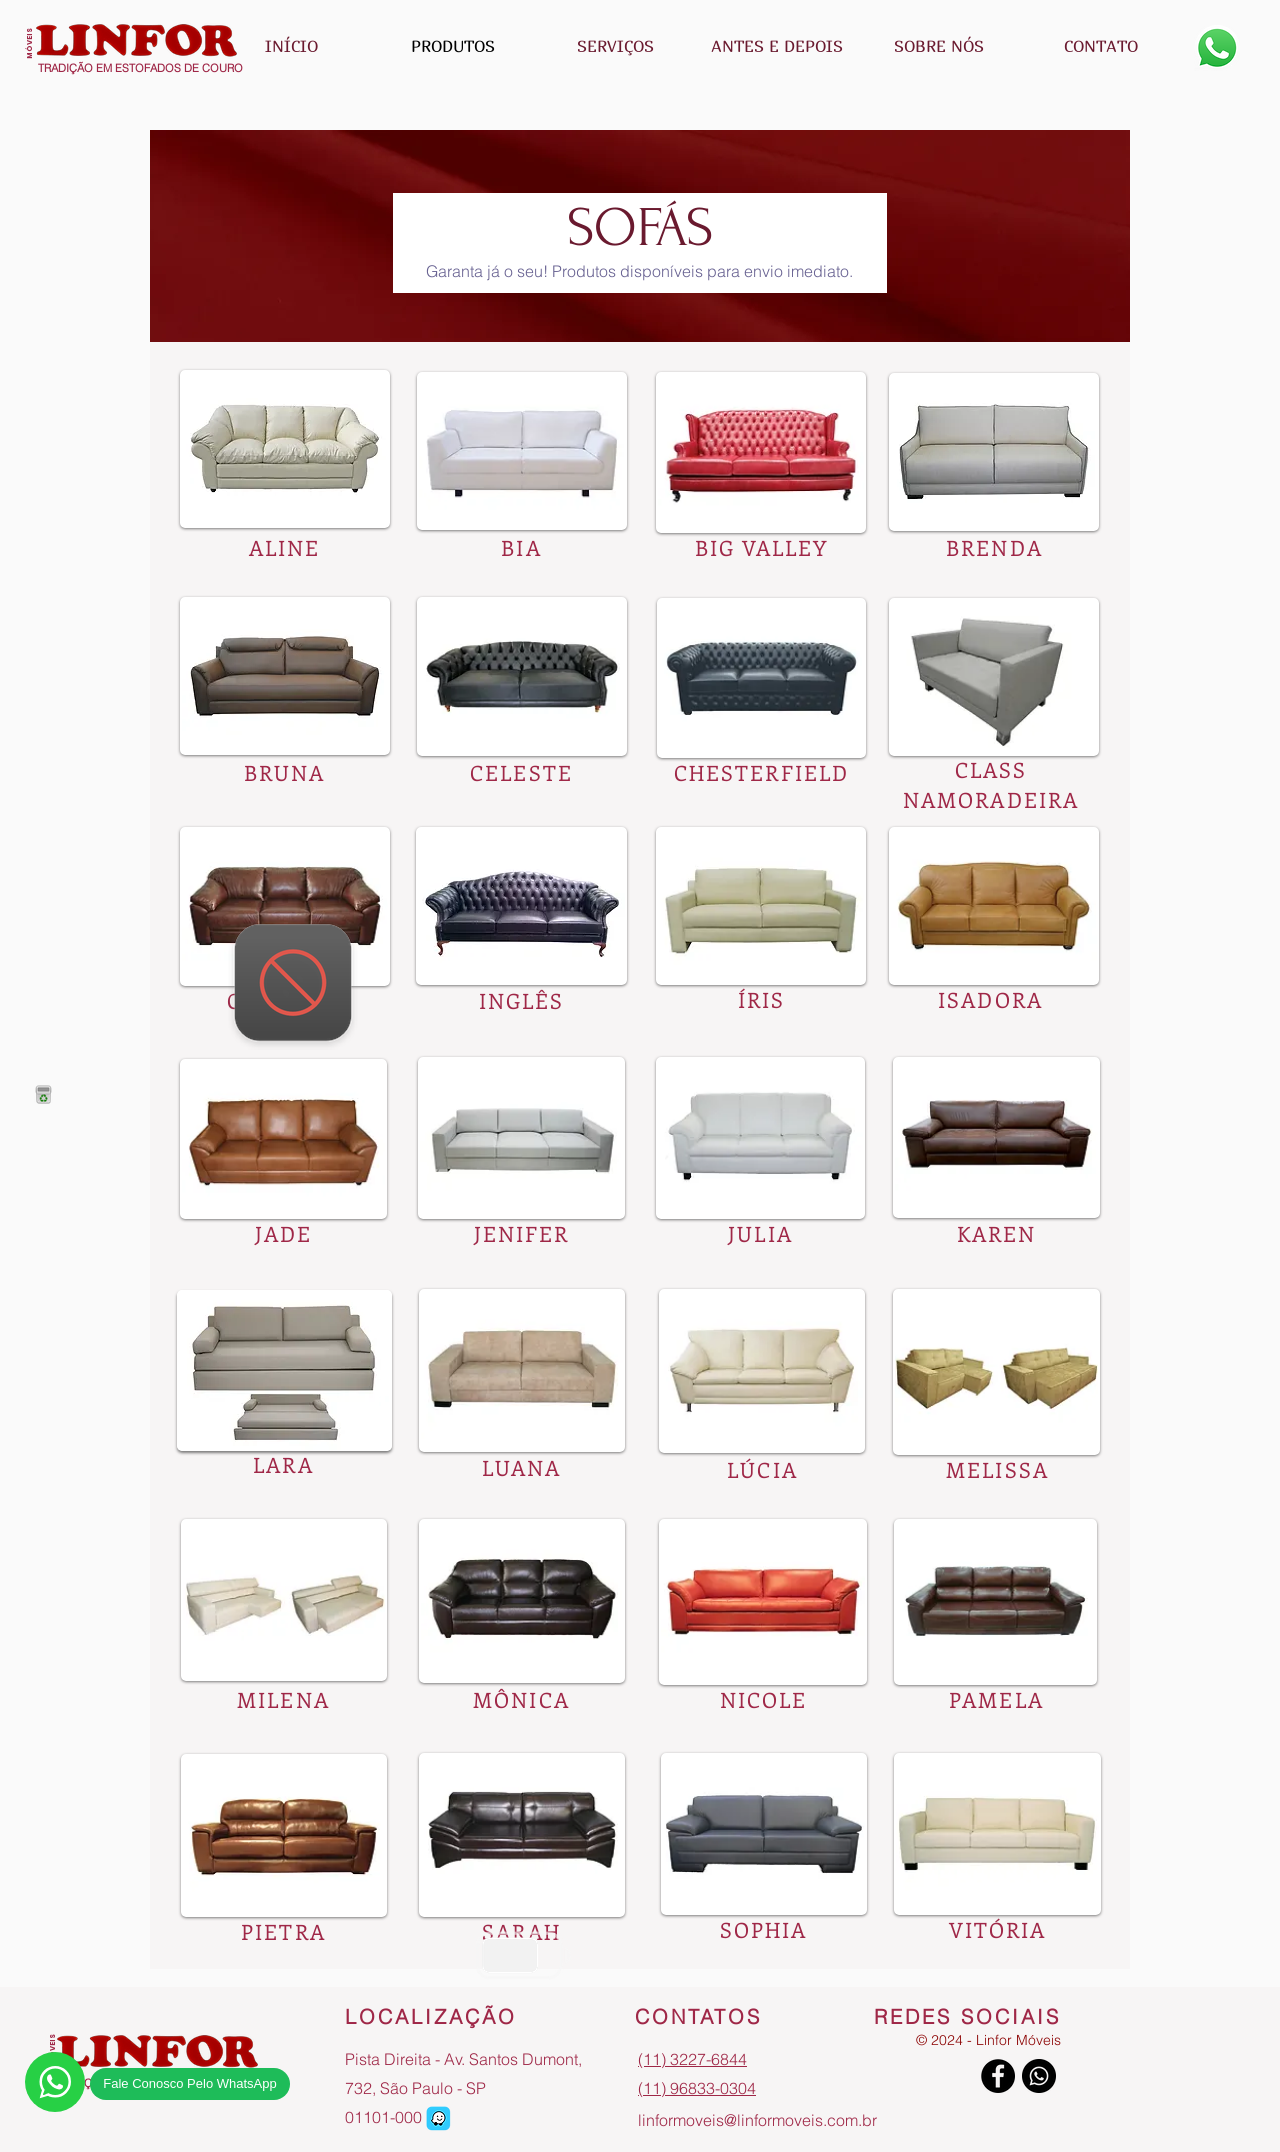 The height and width of the screenshot is (2152, 1280). Describe the element at coordinates (43, 1094) in the screenshot. I see `open the trash or recycle bin` at that location.